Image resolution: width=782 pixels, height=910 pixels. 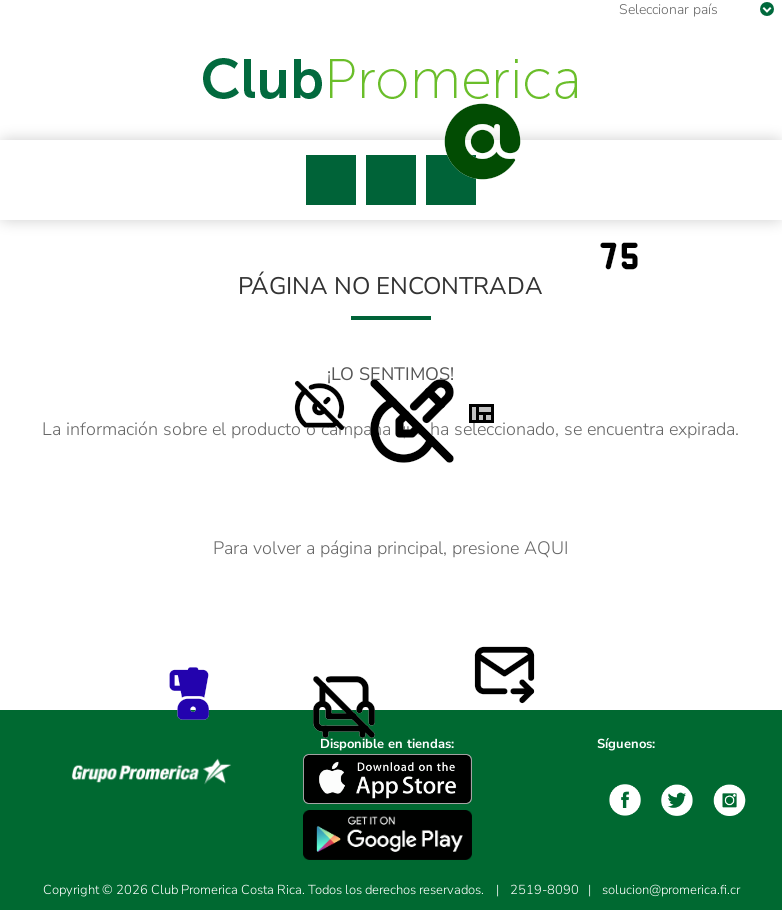 What do you see at coordinates (344, 707) in the screenshot?
I see `seating unavailable` at bounding box center [344, 707].